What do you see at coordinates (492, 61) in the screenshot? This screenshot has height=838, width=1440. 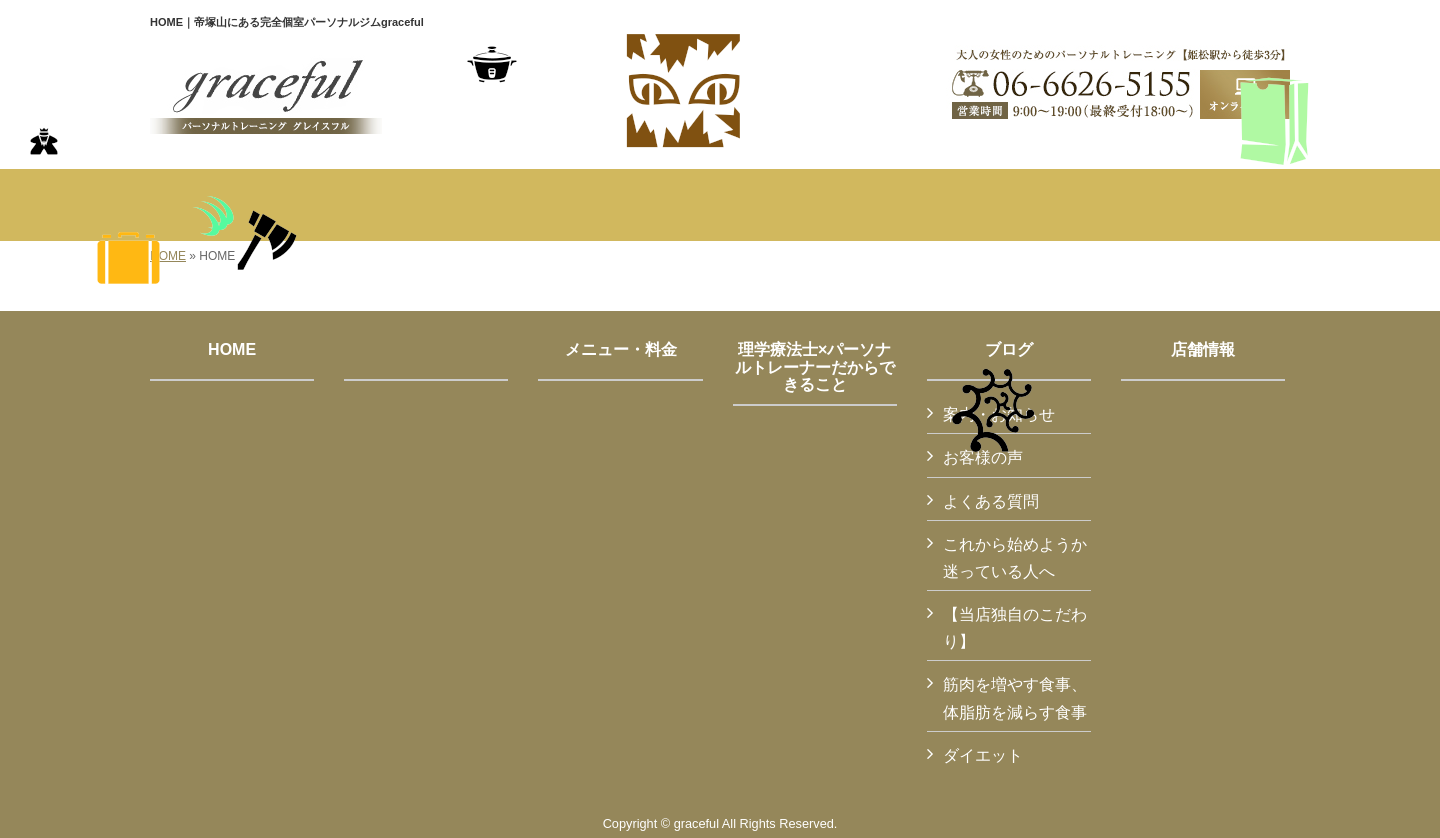 I see `access rice cooker settings or controls` at bounding box center [492, 61].